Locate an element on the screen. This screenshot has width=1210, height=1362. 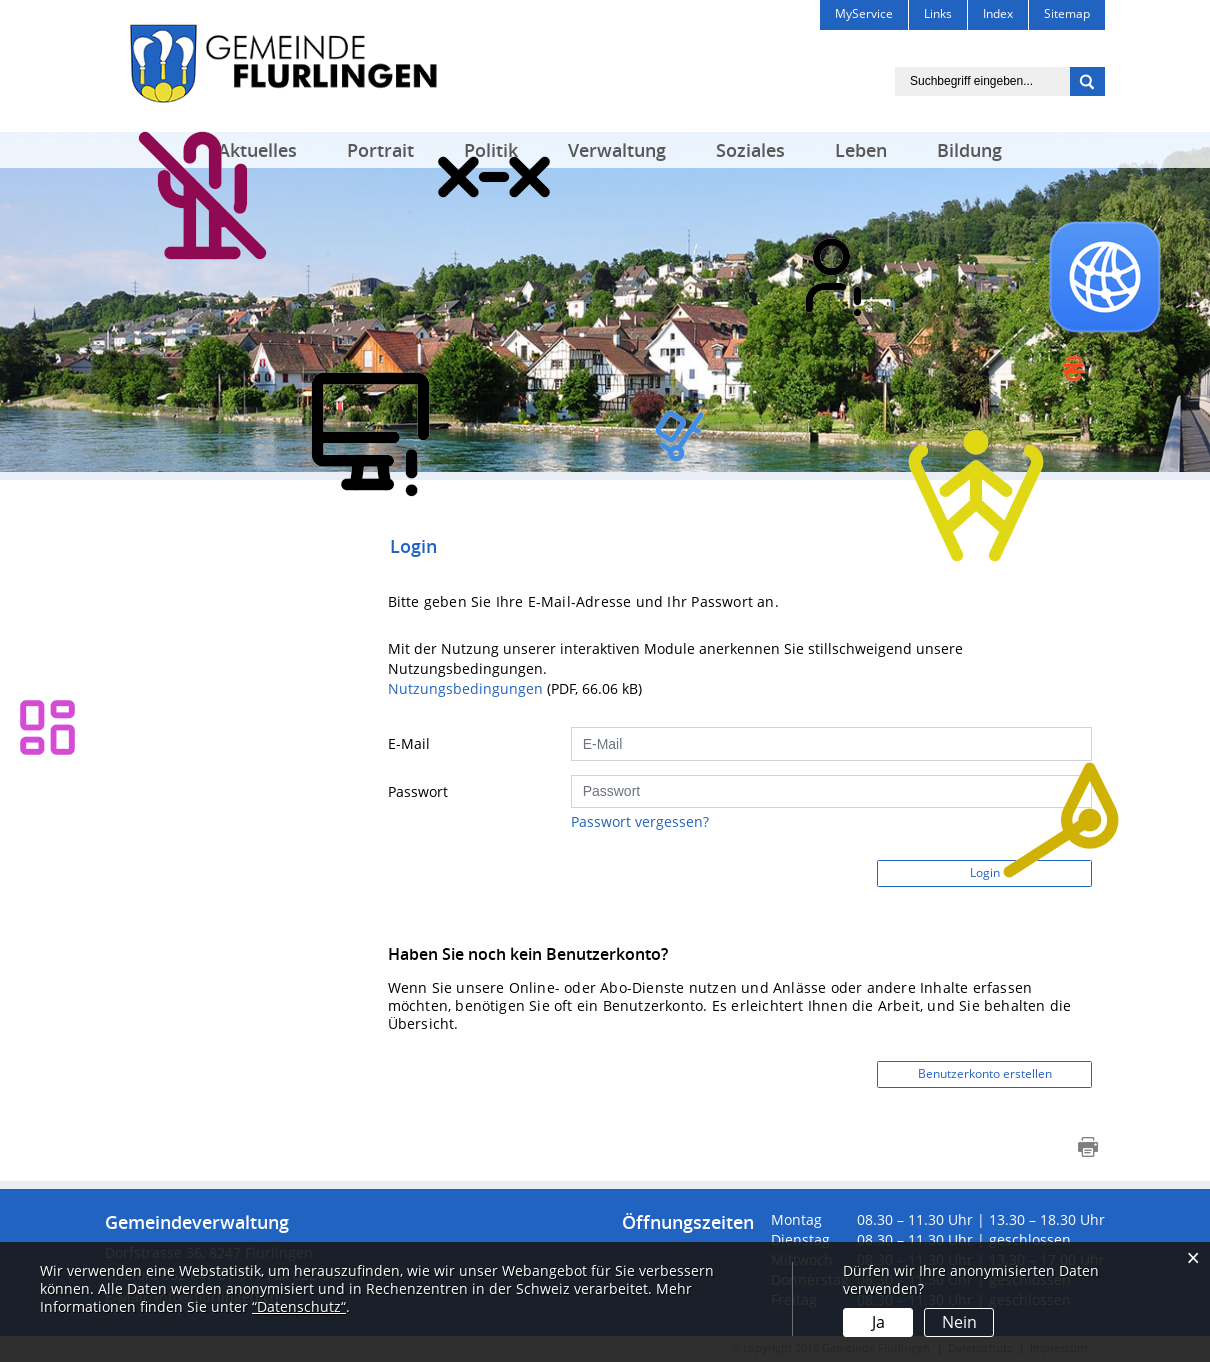
open dashboard view is located at coordinates (47, 727).